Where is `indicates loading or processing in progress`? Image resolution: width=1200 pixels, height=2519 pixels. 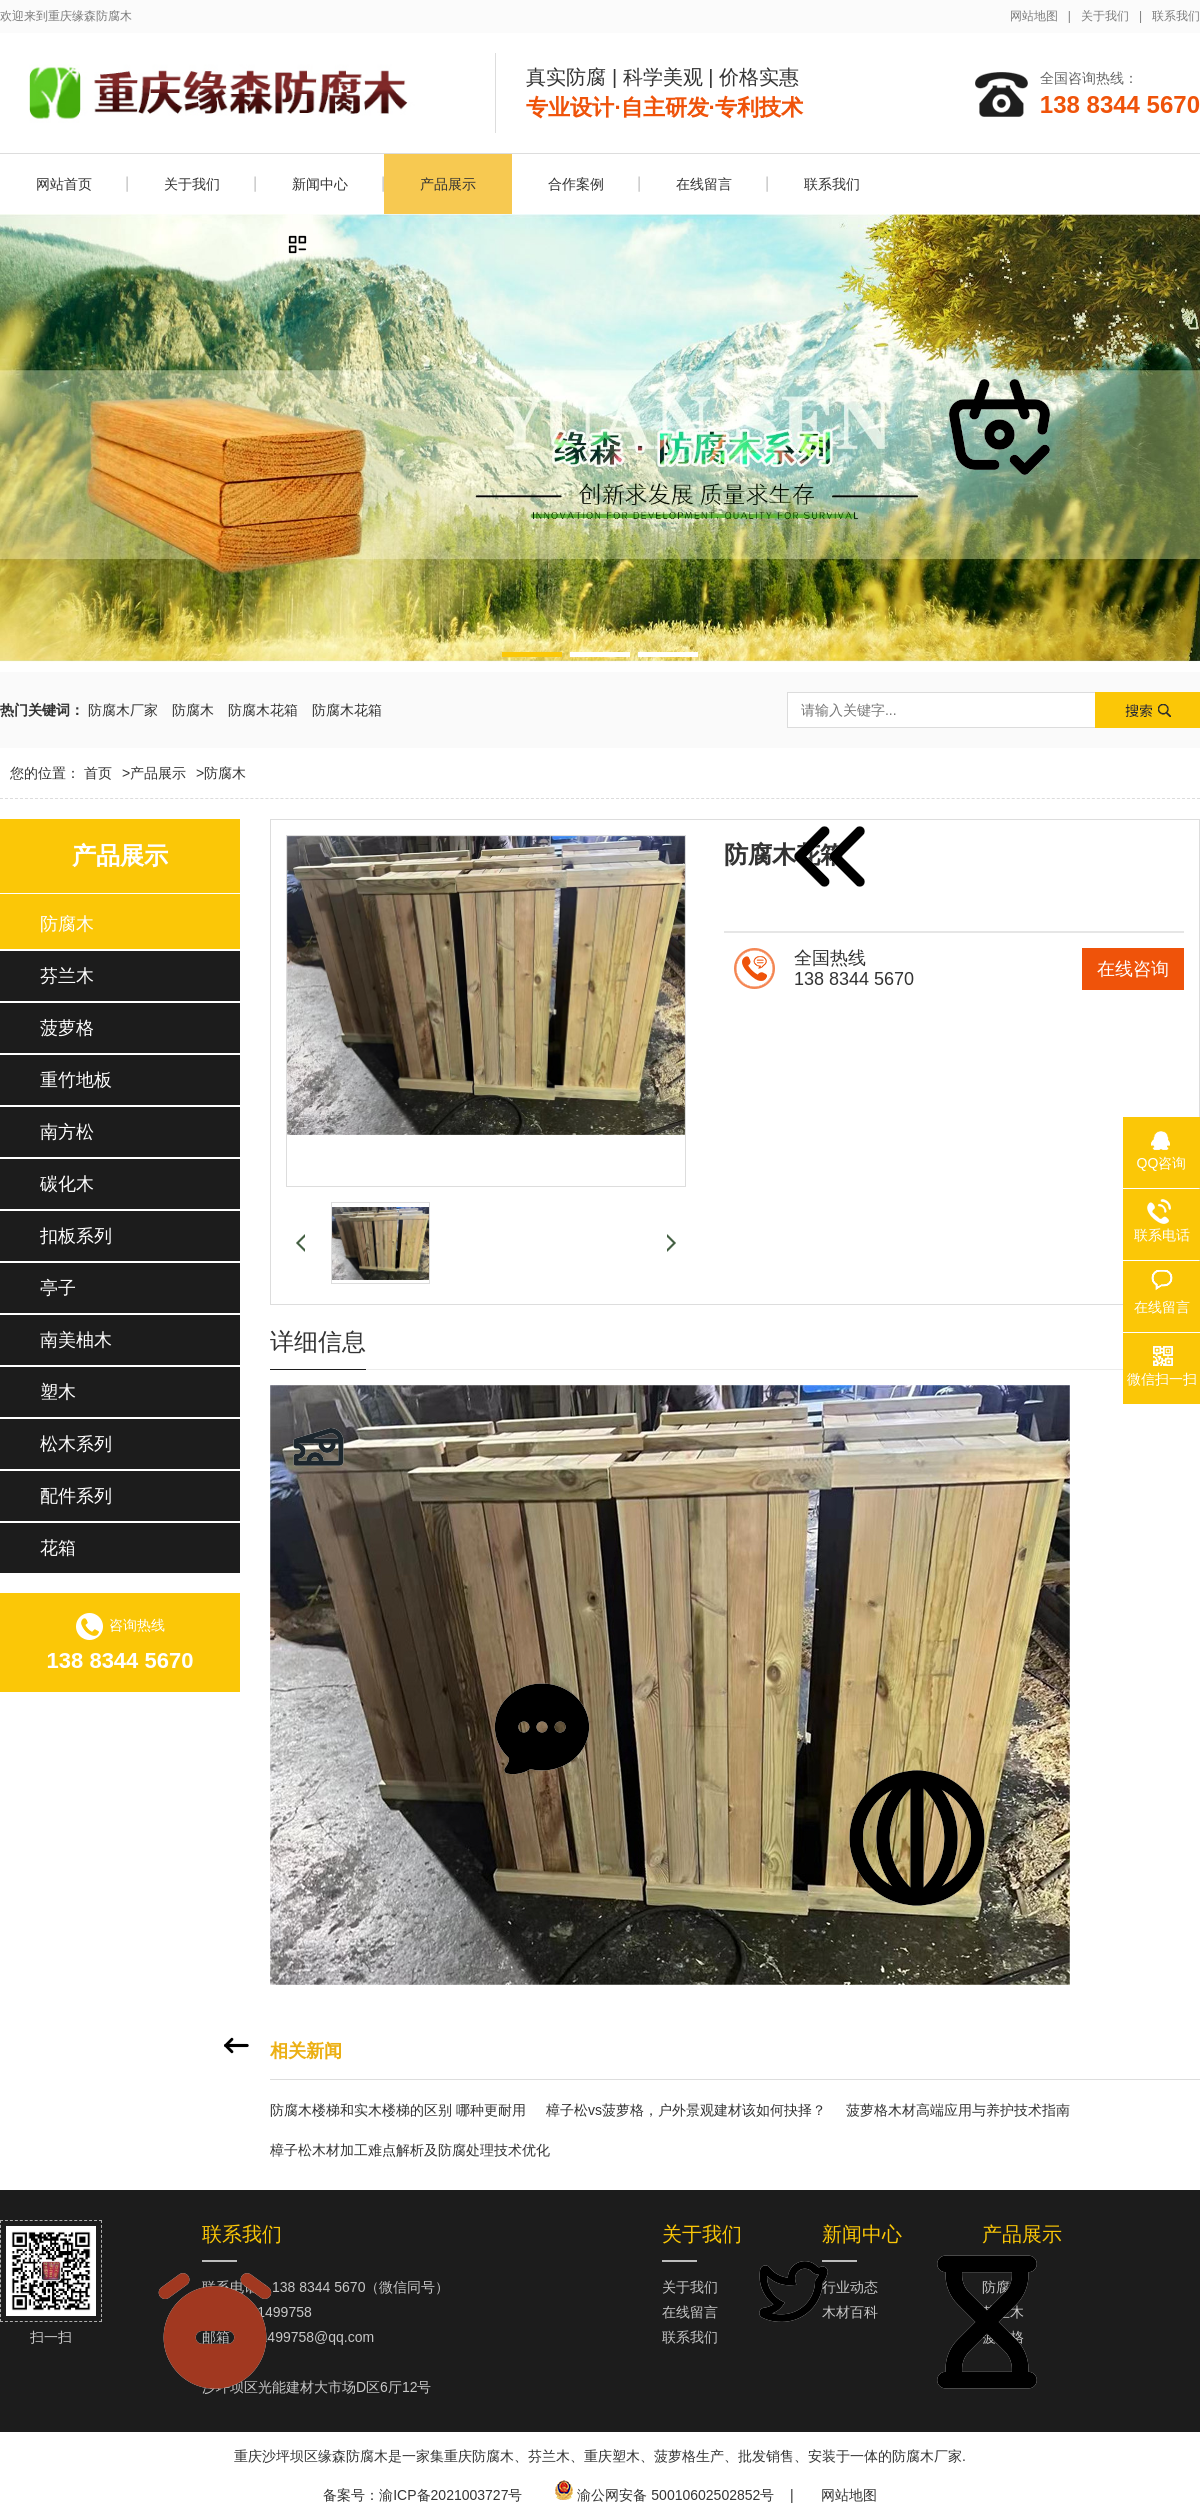 indicates loading or processing in progress is located at coordinates (987, 2322).